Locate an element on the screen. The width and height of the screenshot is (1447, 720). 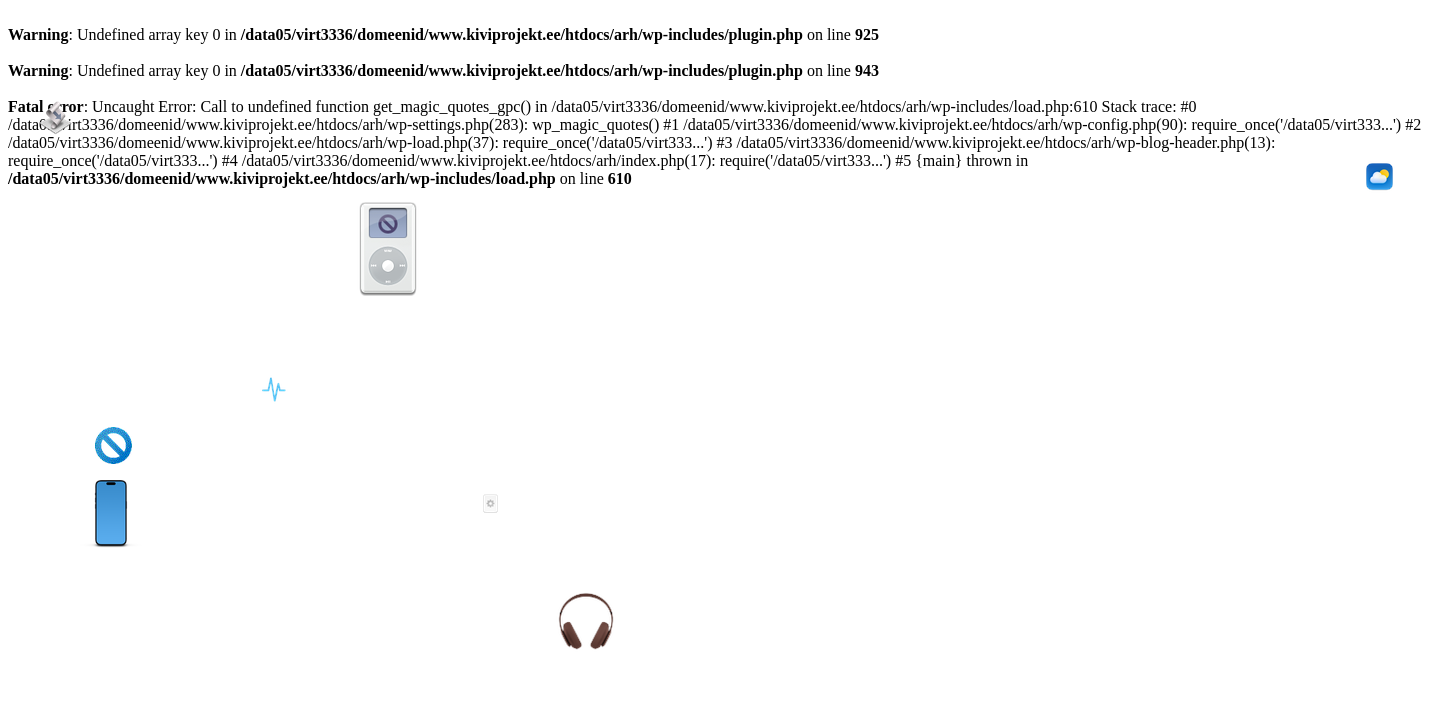
iPhone 15 Pro device icon is located at coordinates (111, 514).